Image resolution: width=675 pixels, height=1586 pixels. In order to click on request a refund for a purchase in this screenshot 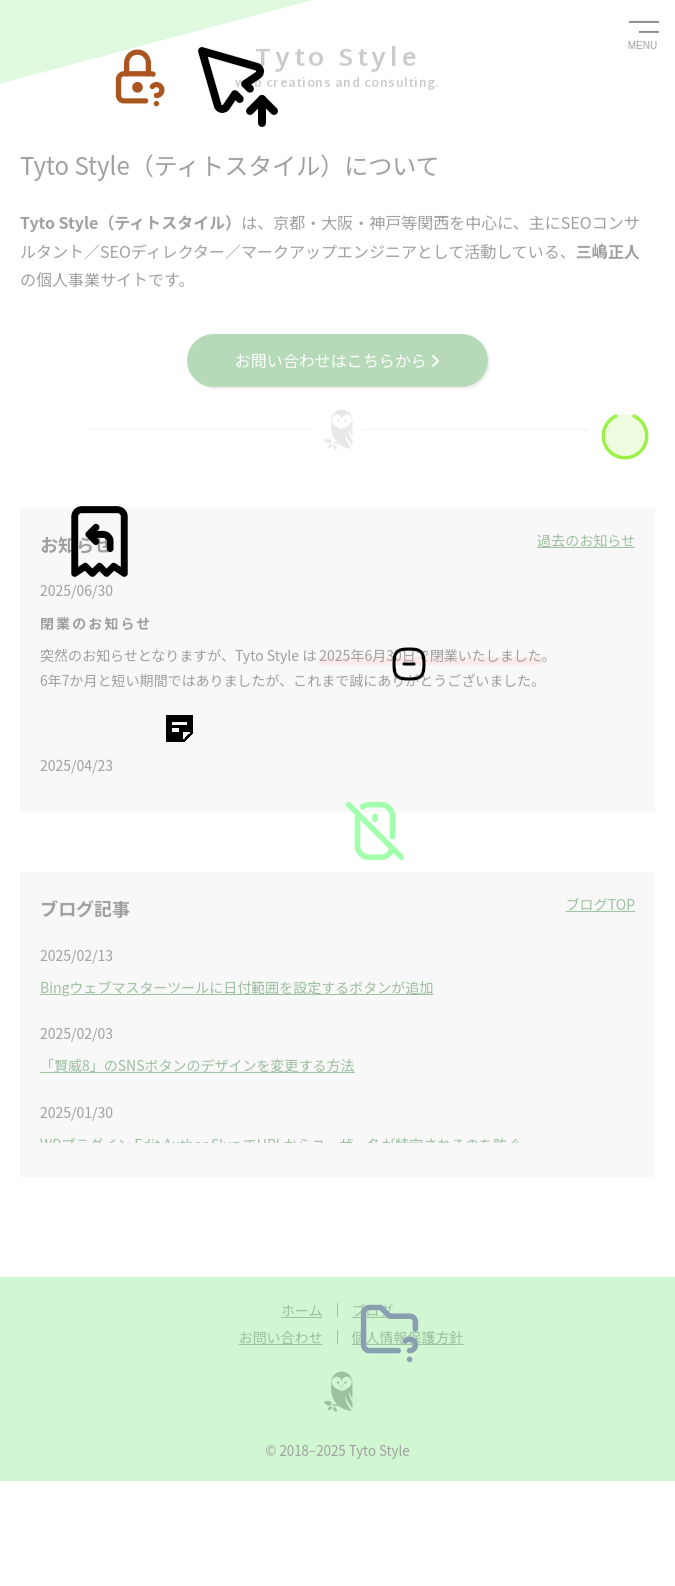, I will do `click(99, 541)`.